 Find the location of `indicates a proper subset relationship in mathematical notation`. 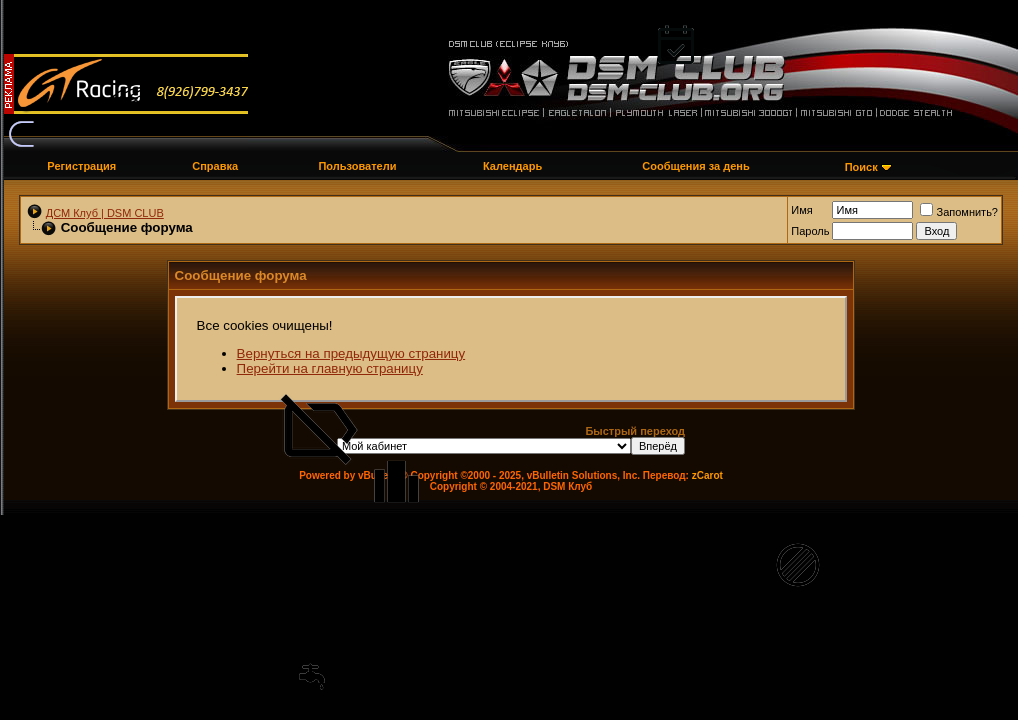

indicates a proper subset relationship in mathematical notation is located at coordinates (22, 134).